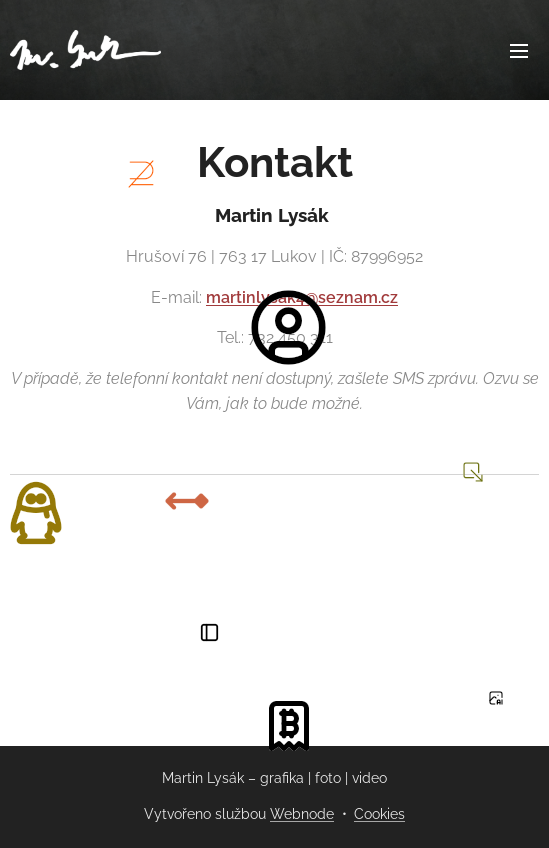 The height and width of the screenshot is (848, 549). I want to click on view your profile, so click(288, 327).